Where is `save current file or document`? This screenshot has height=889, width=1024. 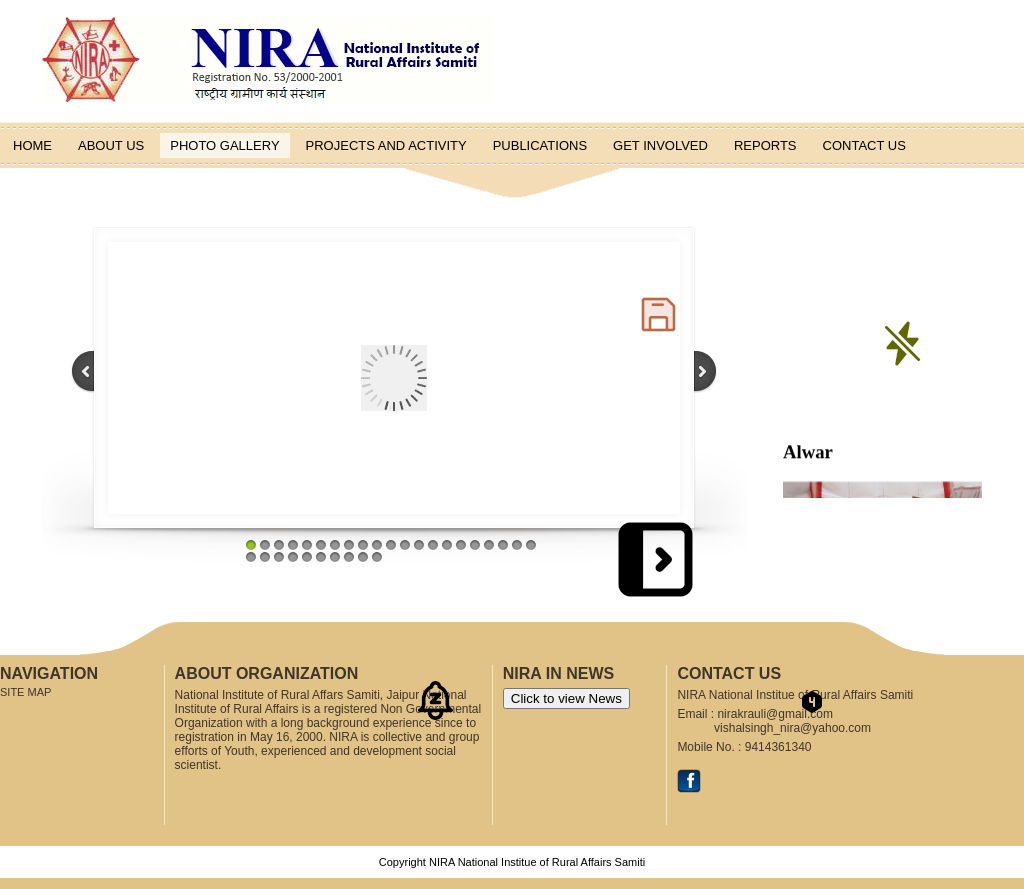
save current file or document is located at coordinates (658, 314).